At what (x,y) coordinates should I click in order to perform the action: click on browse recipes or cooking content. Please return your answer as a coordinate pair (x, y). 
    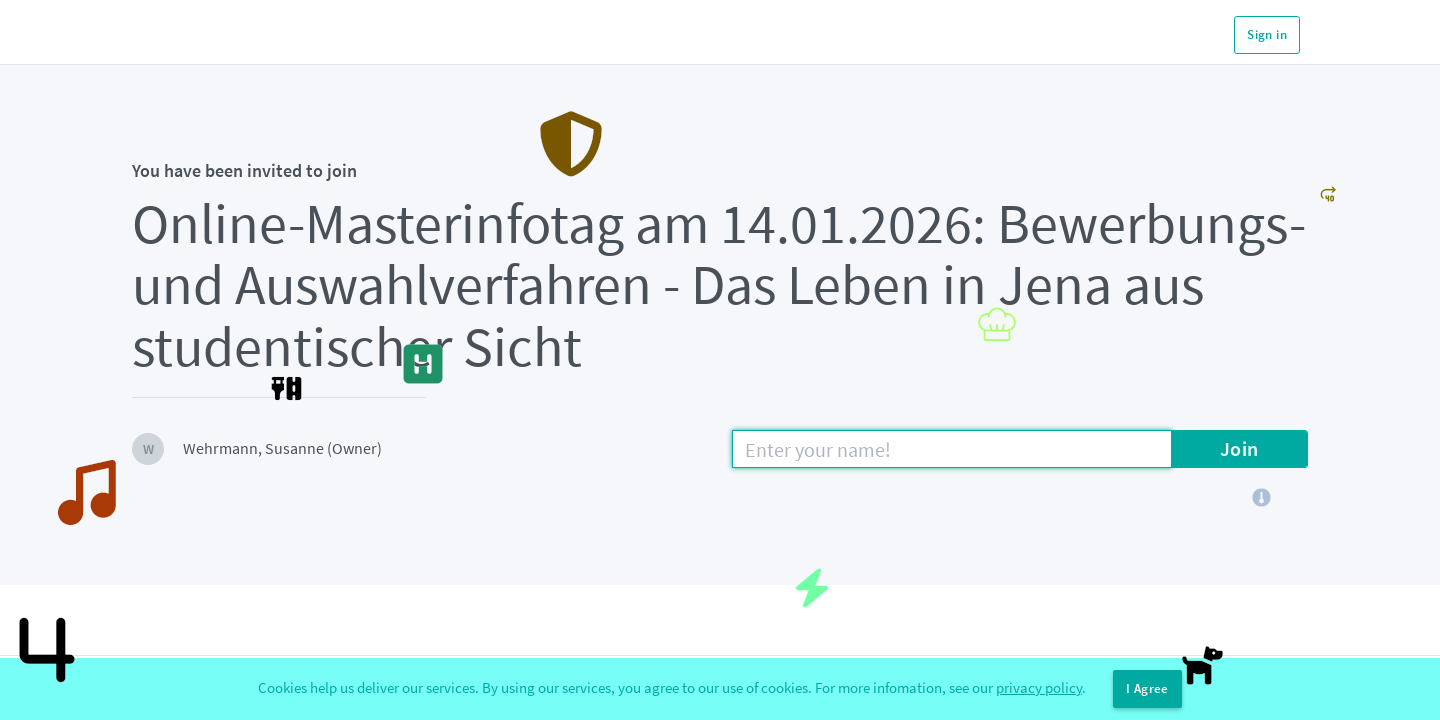
    Looking at the image, I should click on (997, 325).